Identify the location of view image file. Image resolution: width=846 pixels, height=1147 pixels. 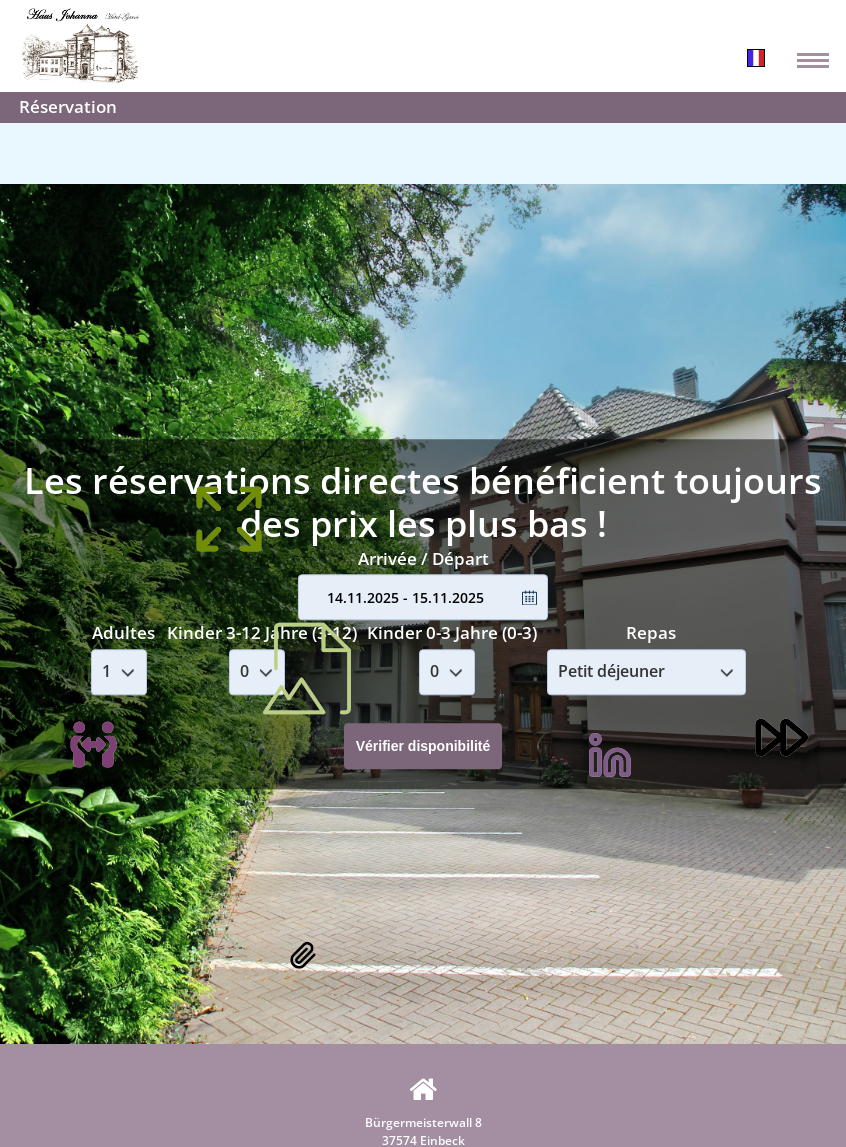
(312, 668).